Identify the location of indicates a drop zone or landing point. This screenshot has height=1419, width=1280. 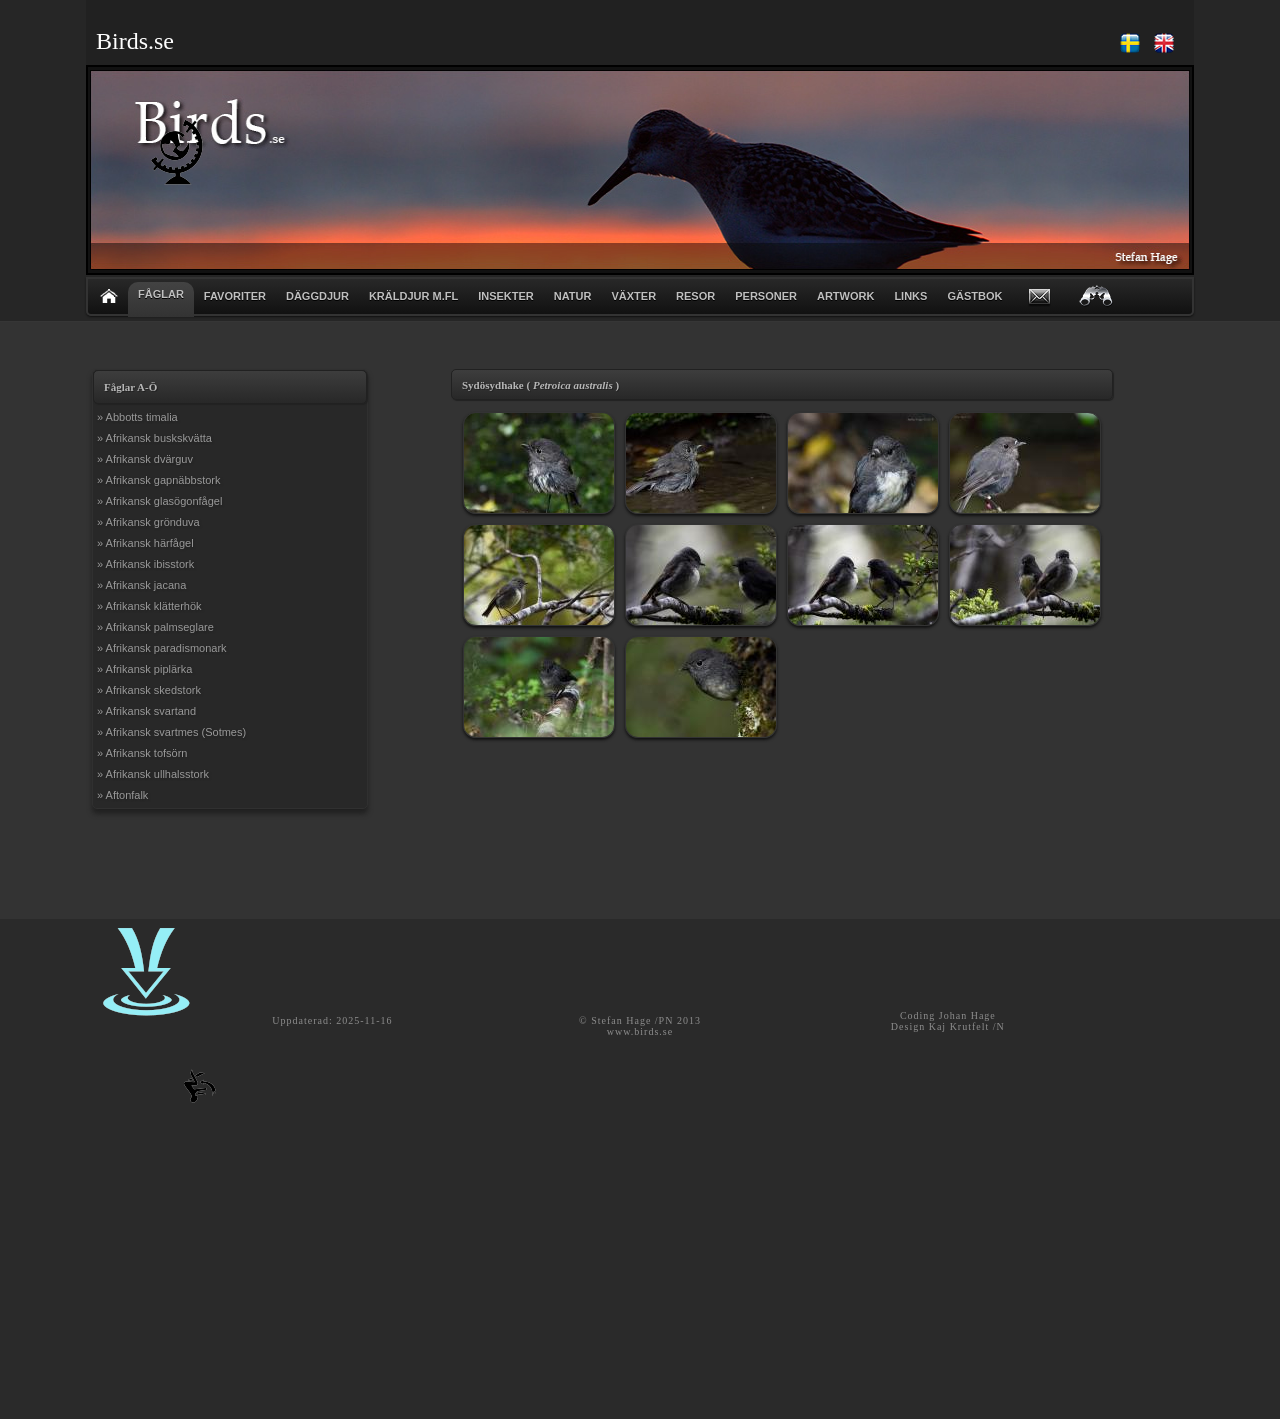
(146, 972).